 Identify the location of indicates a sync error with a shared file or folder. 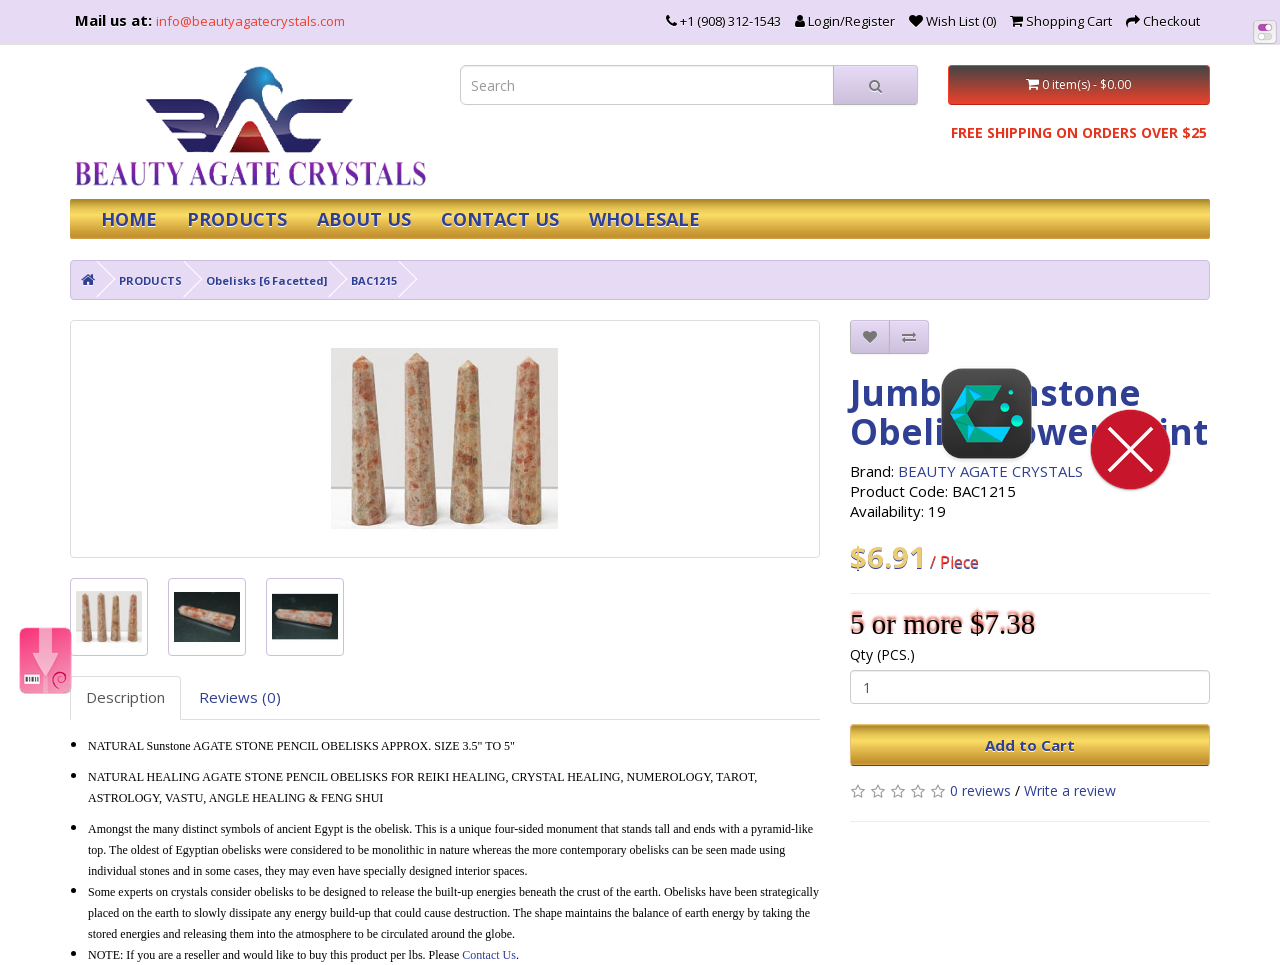
(1130, 449).